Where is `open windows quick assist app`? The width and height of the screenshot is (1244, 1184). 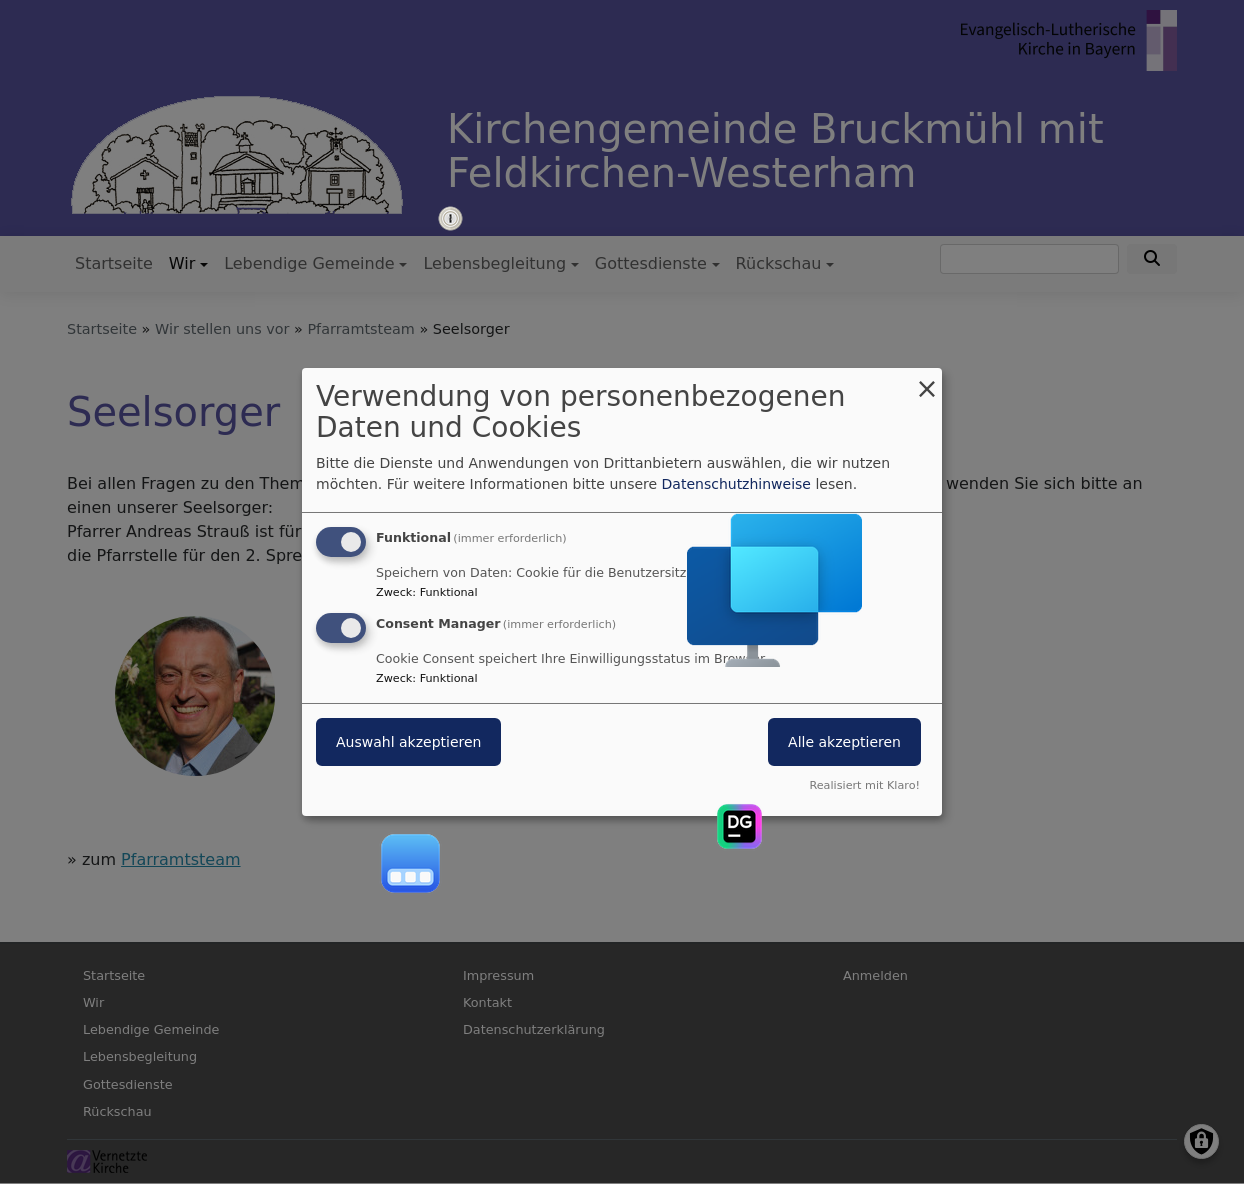 open windows quick assist app is located at coordinates (774, 579).